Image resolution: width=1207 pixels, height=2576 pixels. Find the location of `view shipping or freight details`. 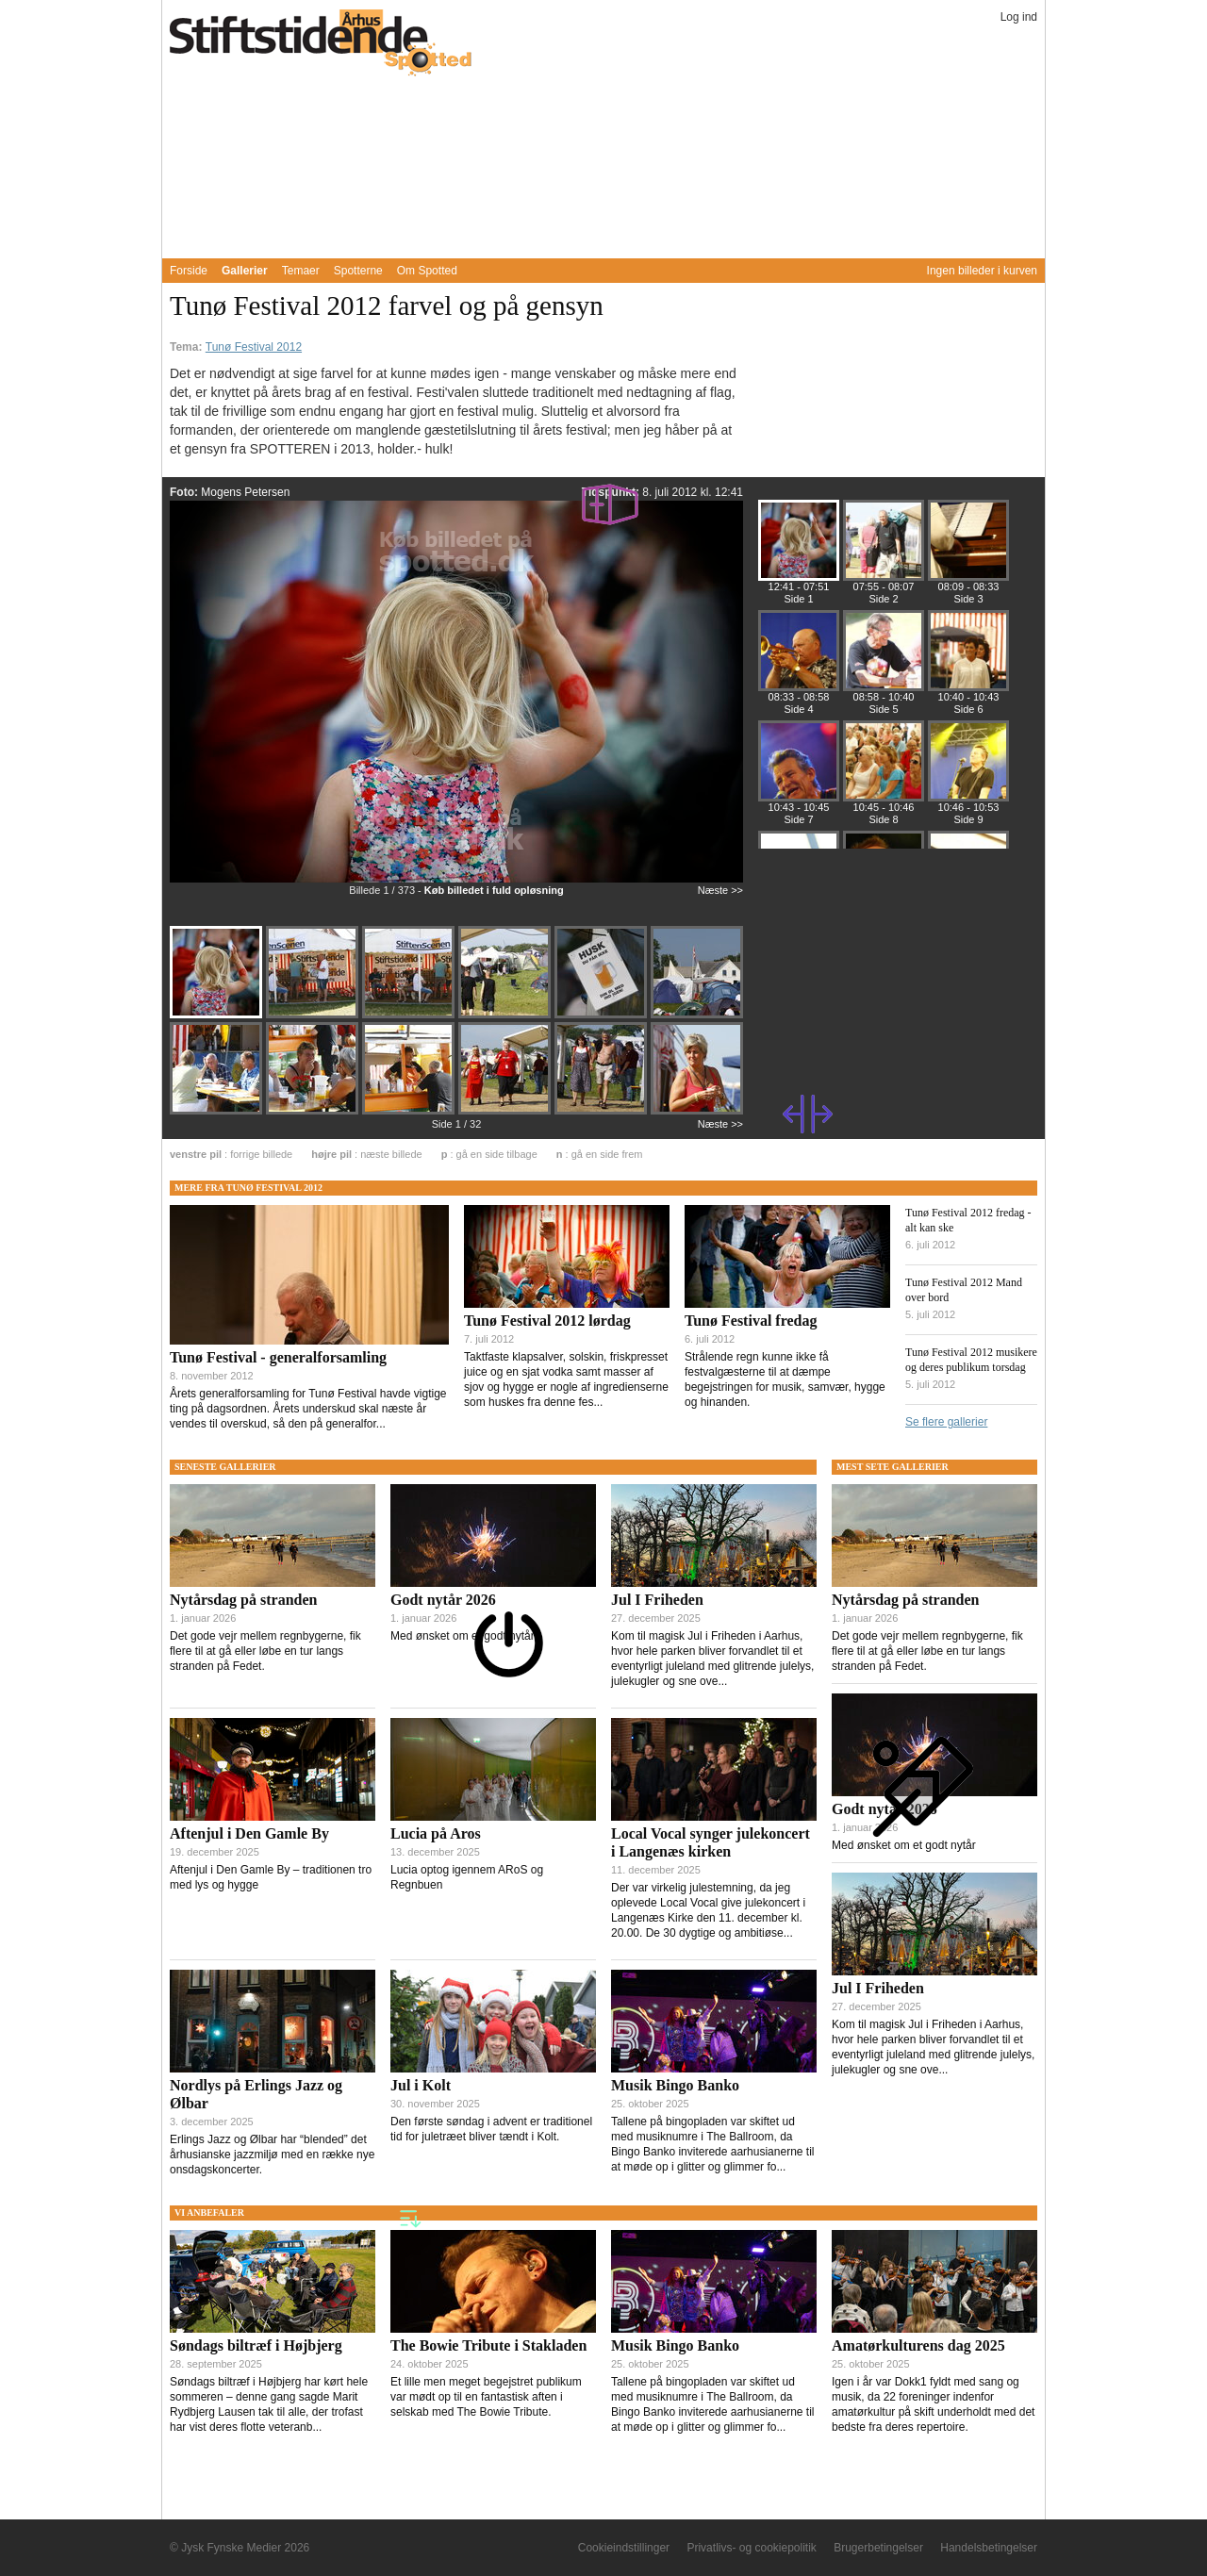

view shipping or freight details is located at coordinates (610, 504).